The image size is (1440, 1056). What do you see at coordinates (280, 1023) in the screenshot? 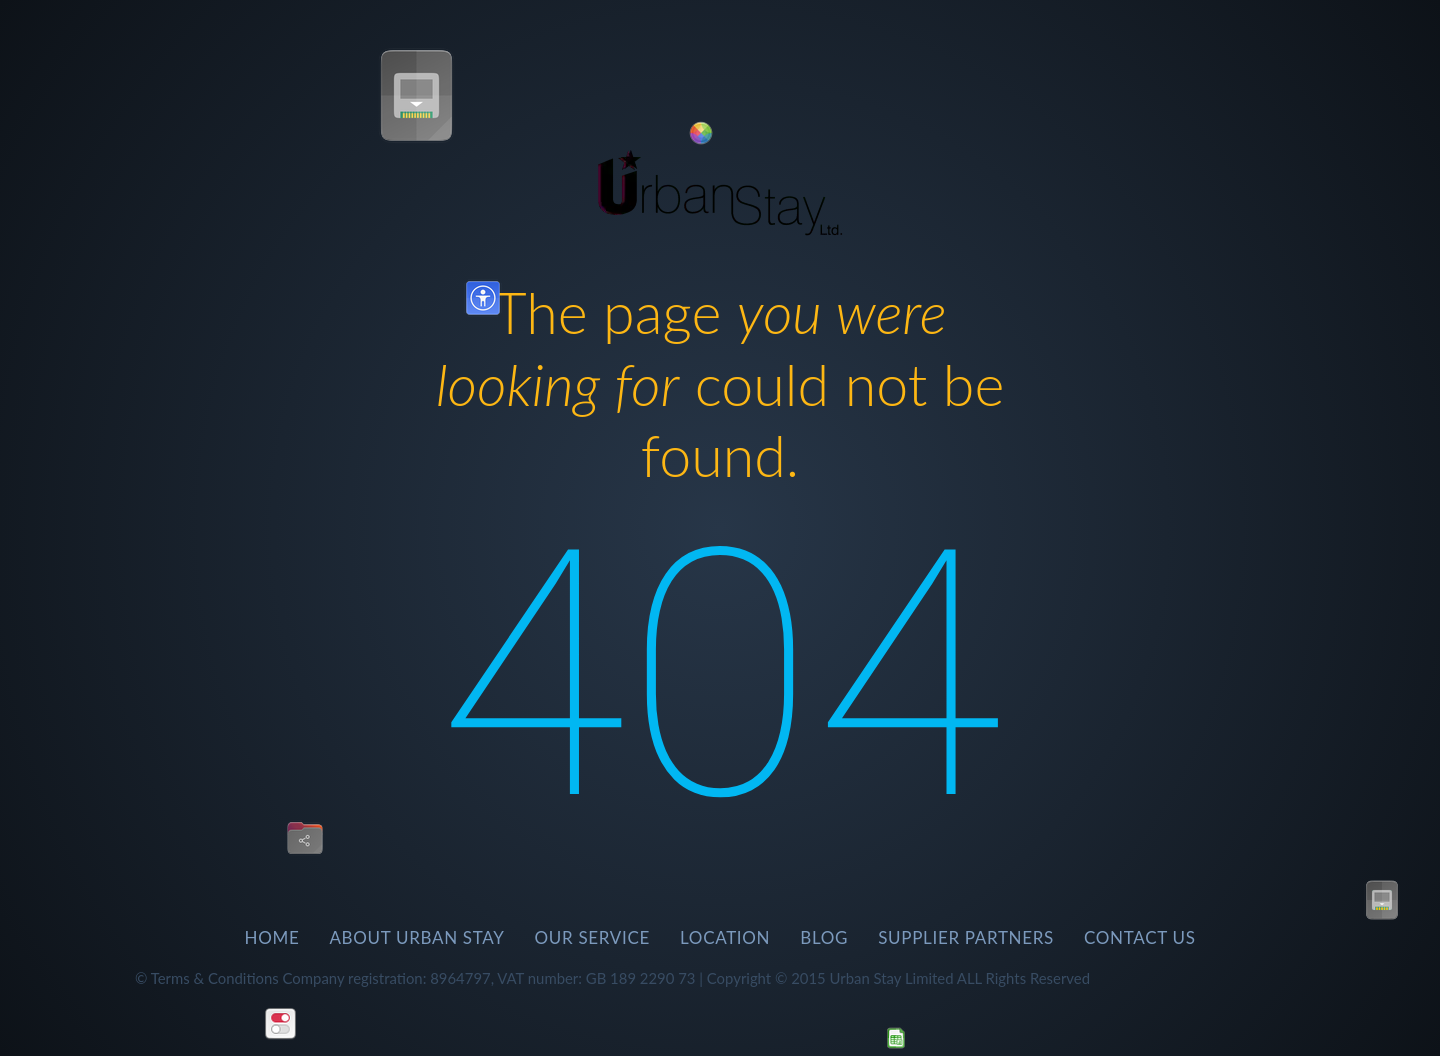
I see `open gnome tweaks to customize system settings` at bounding box center [280, 1023].